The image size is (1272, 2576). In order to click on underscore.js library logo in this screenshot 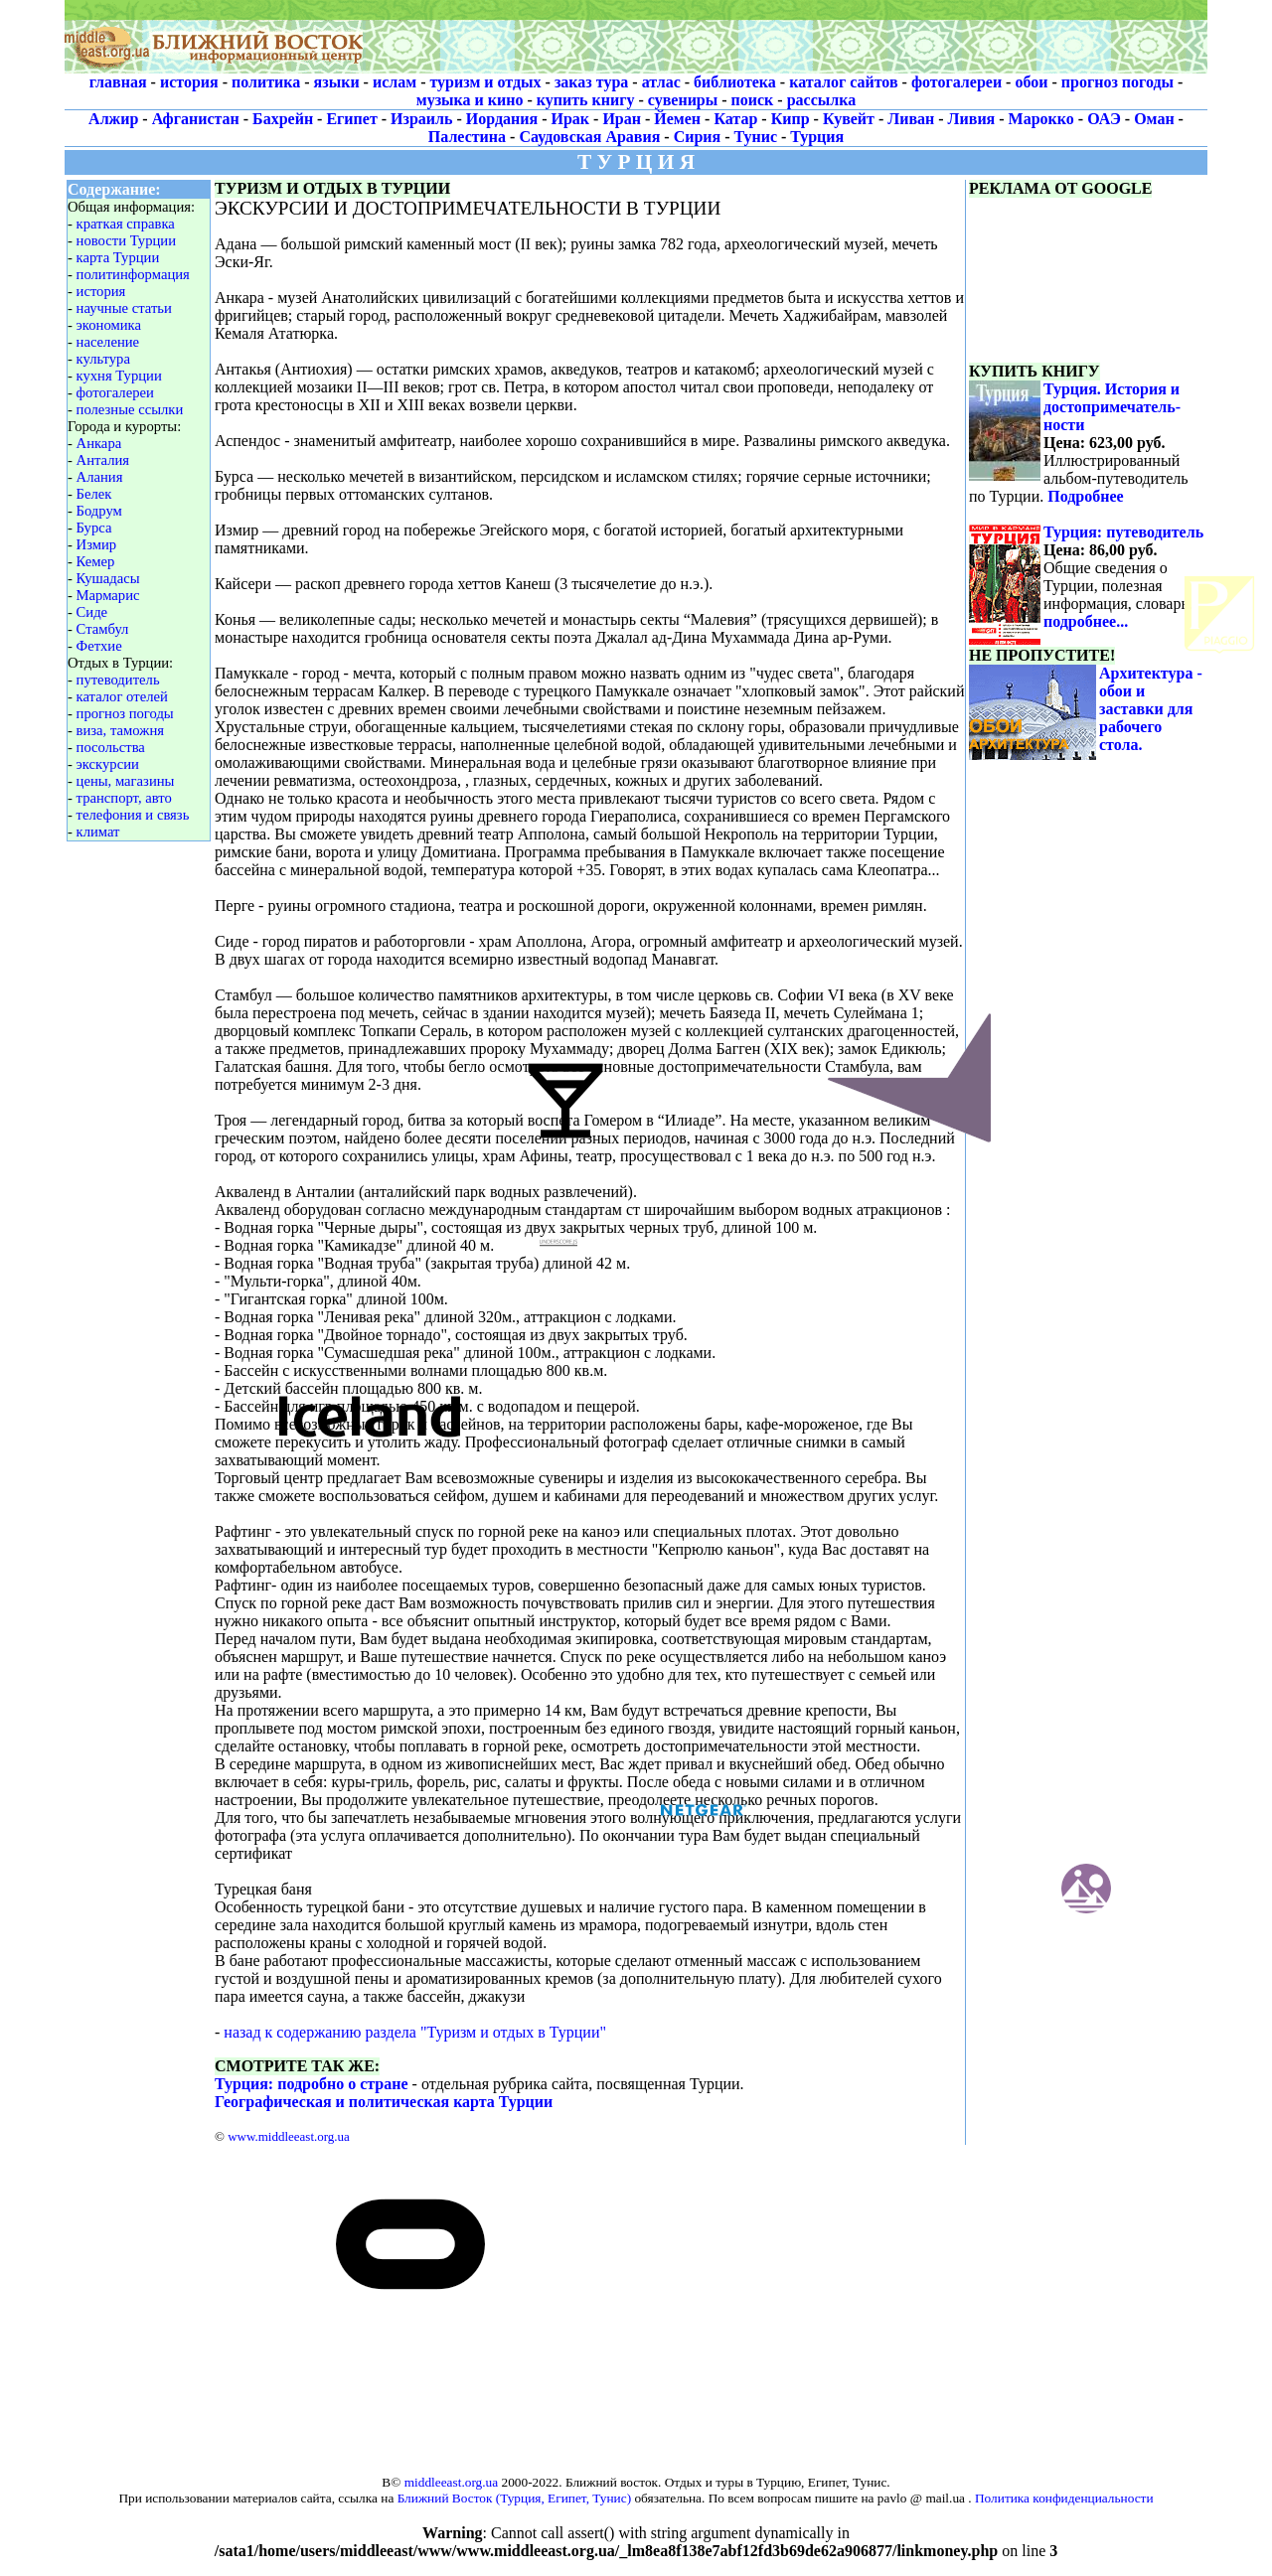, I will do `click(558, 1243)`.